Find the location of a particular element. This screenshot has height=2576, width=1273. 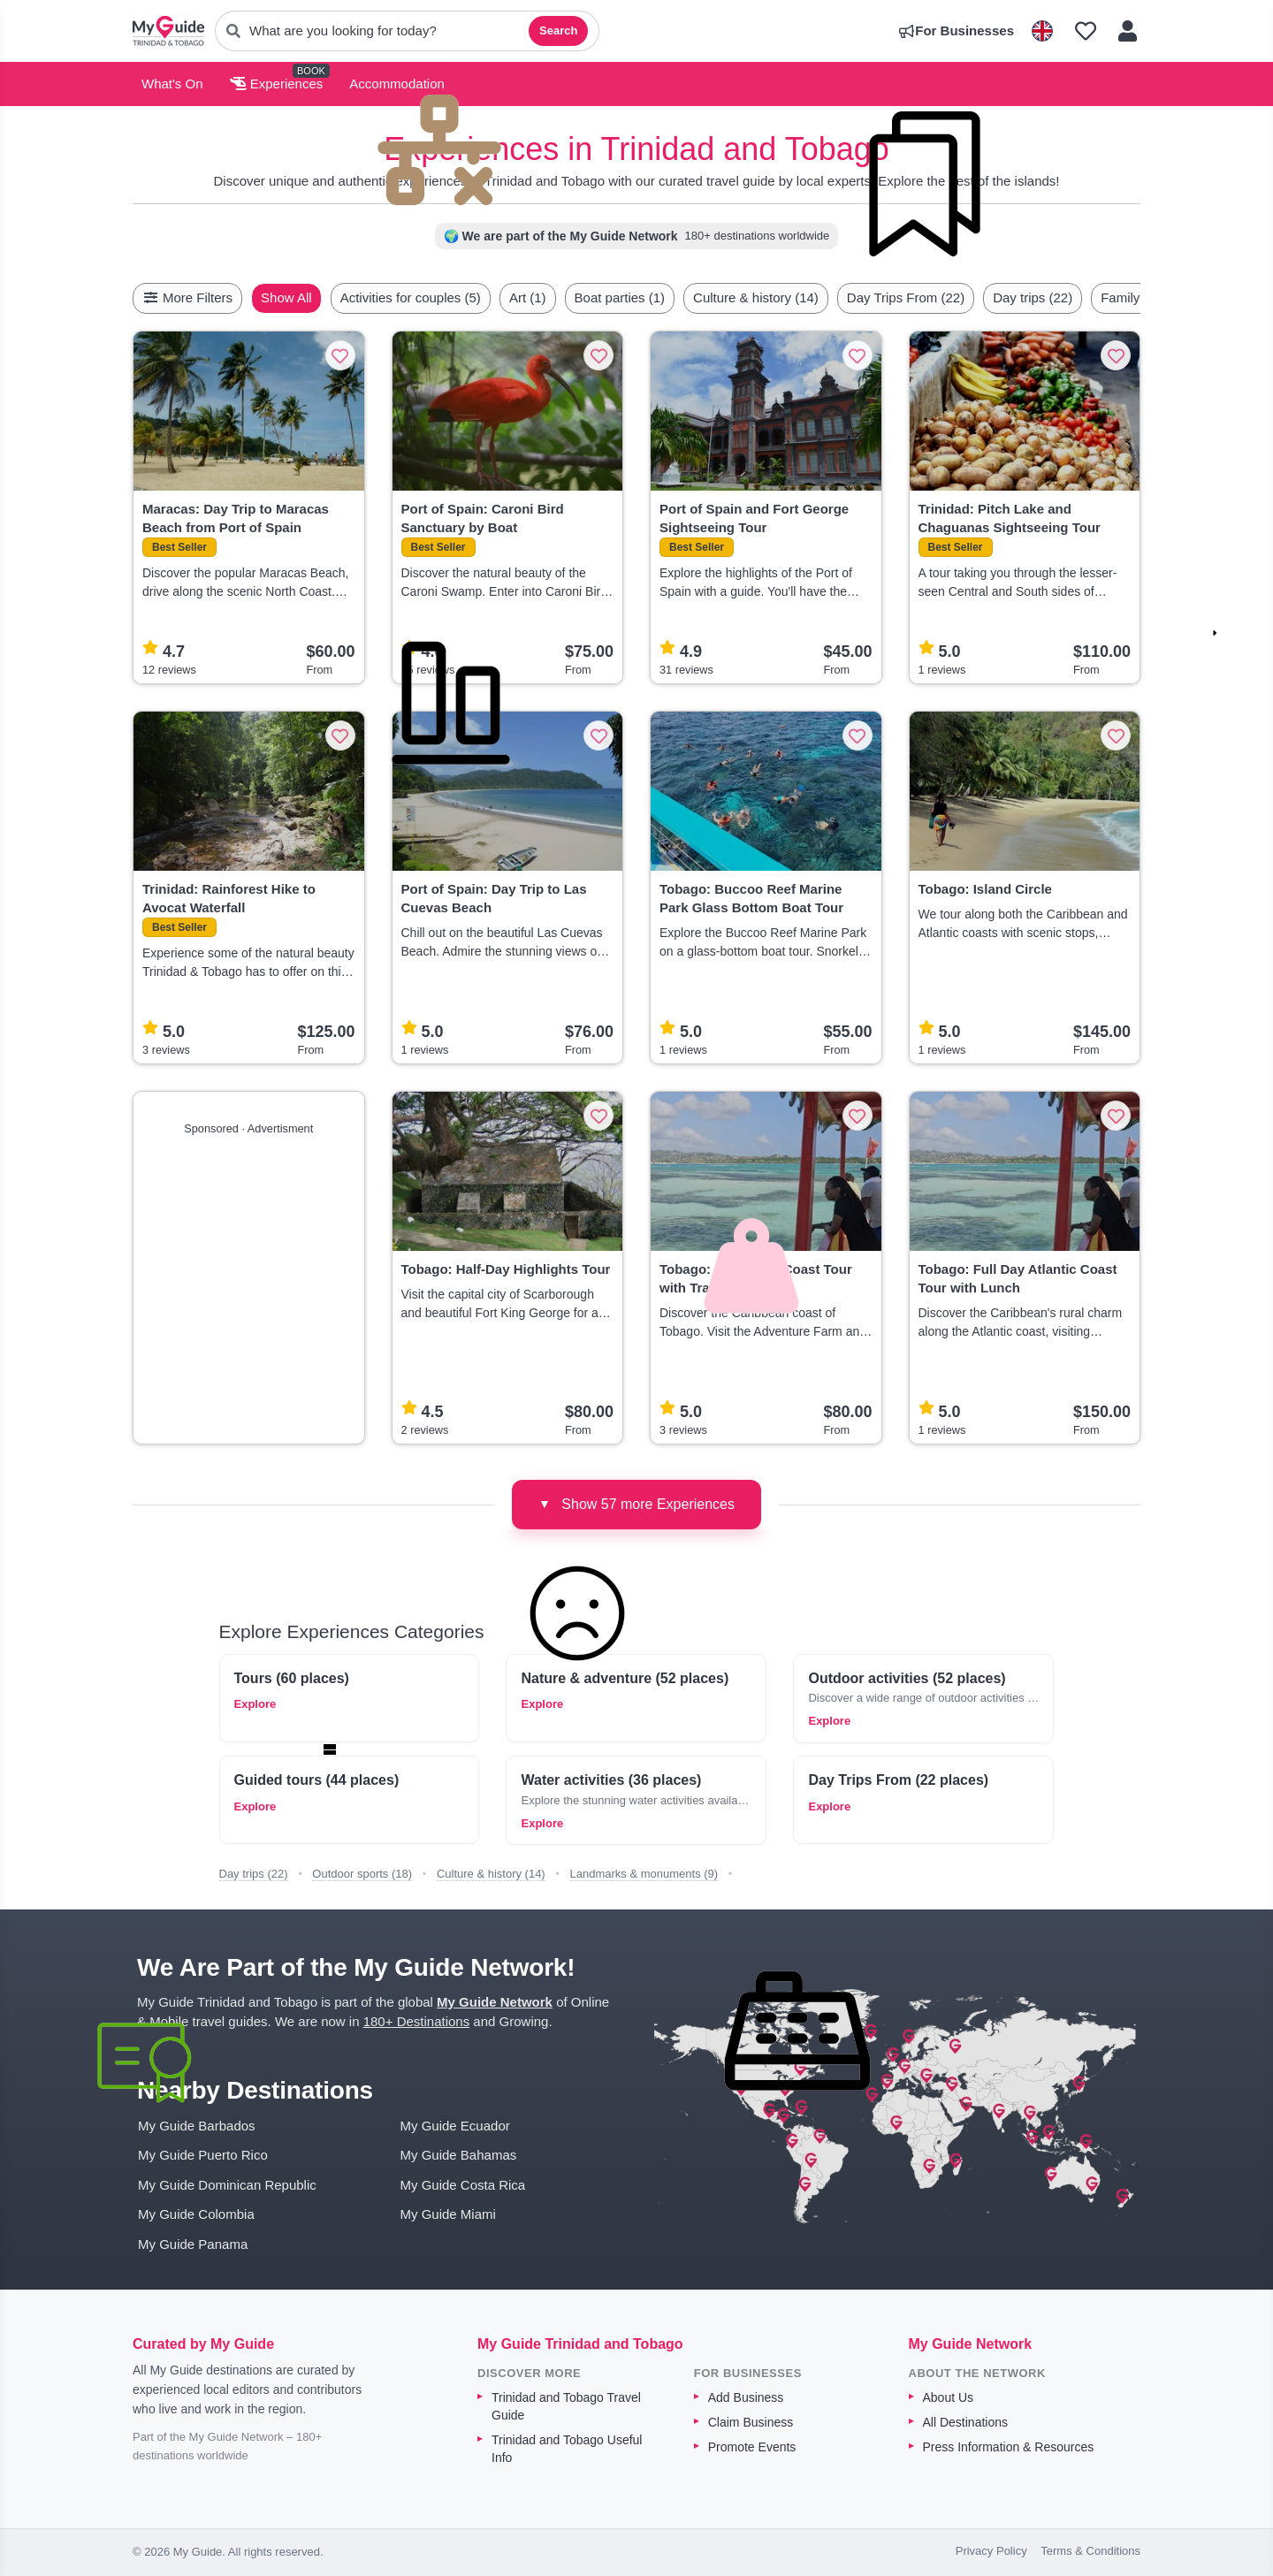

view certificate or credential details is located at coordinates (141, 2059).